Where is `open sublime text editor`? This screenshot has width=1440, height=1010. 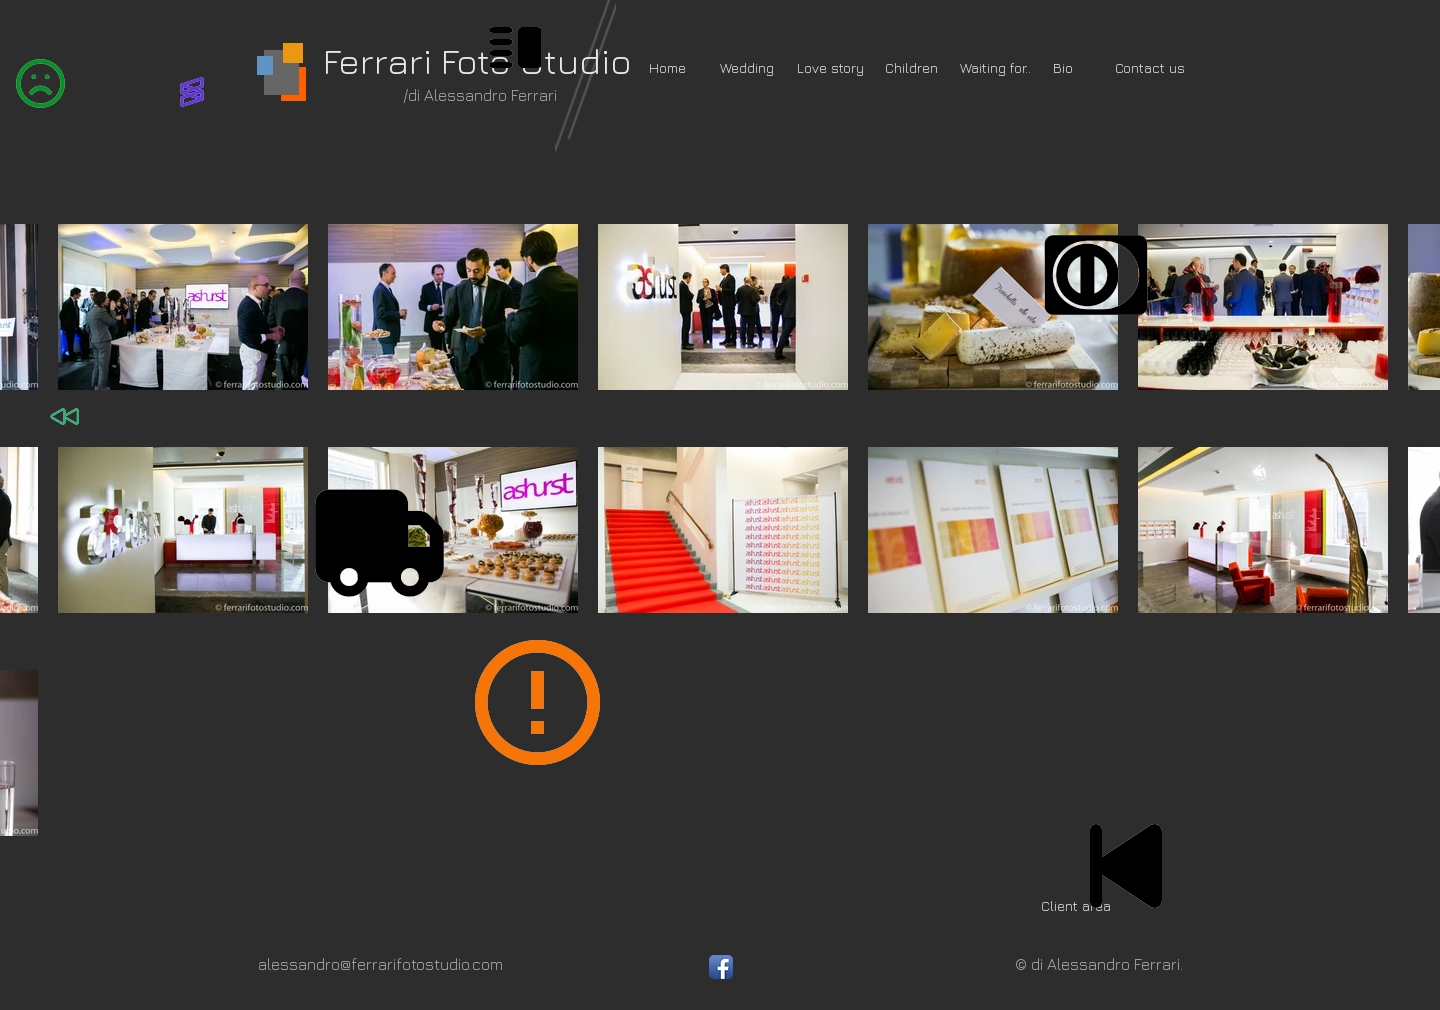
open sublime text editor is located at coordinates (192, 92).